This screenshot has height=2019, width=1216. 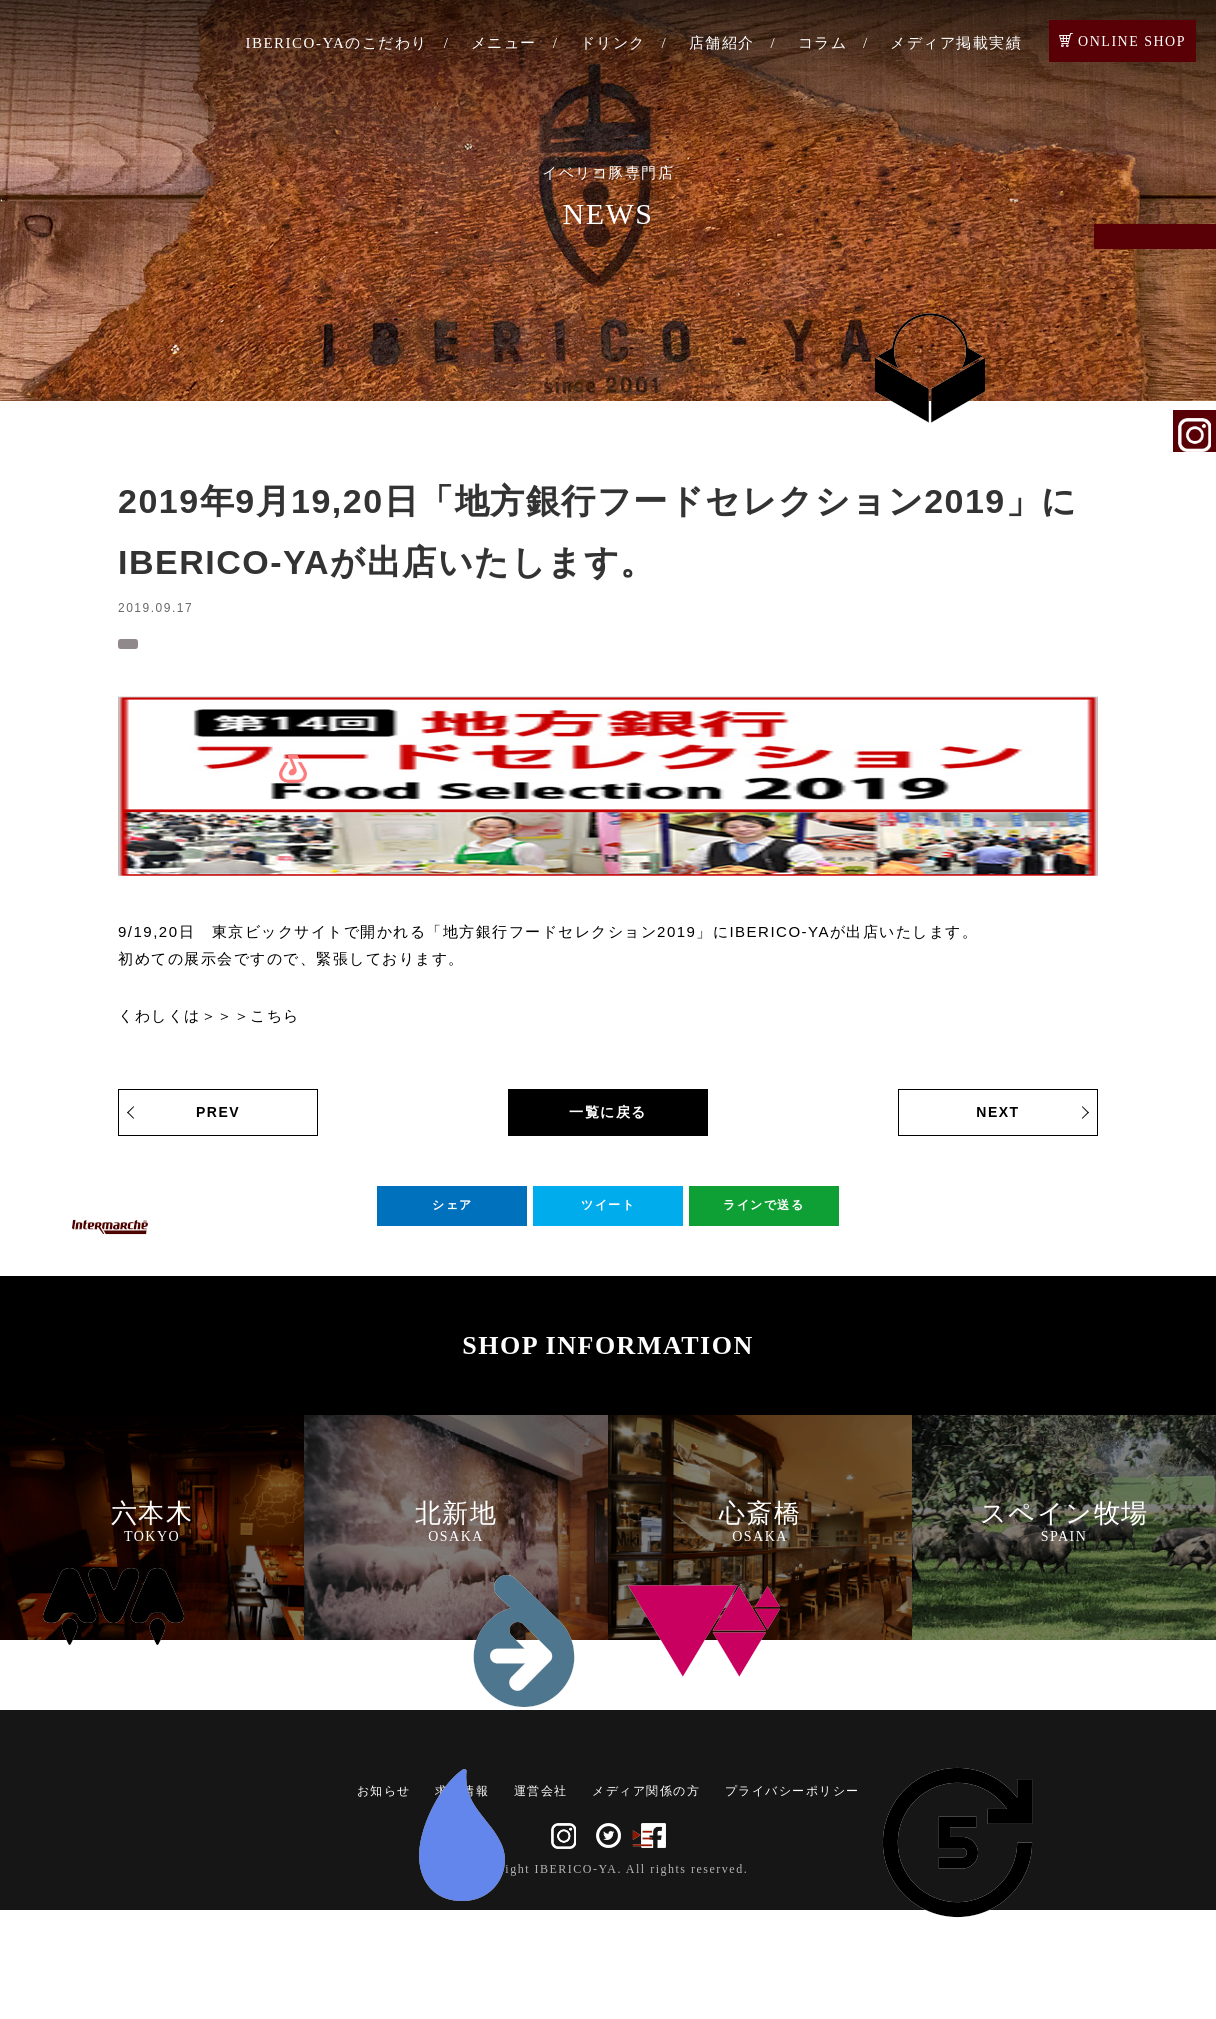 What do you see at coordinates (110, 1227) in the screenshot?
I see `intermarché supermarket brand logo` at bounding box center [110, 1227].